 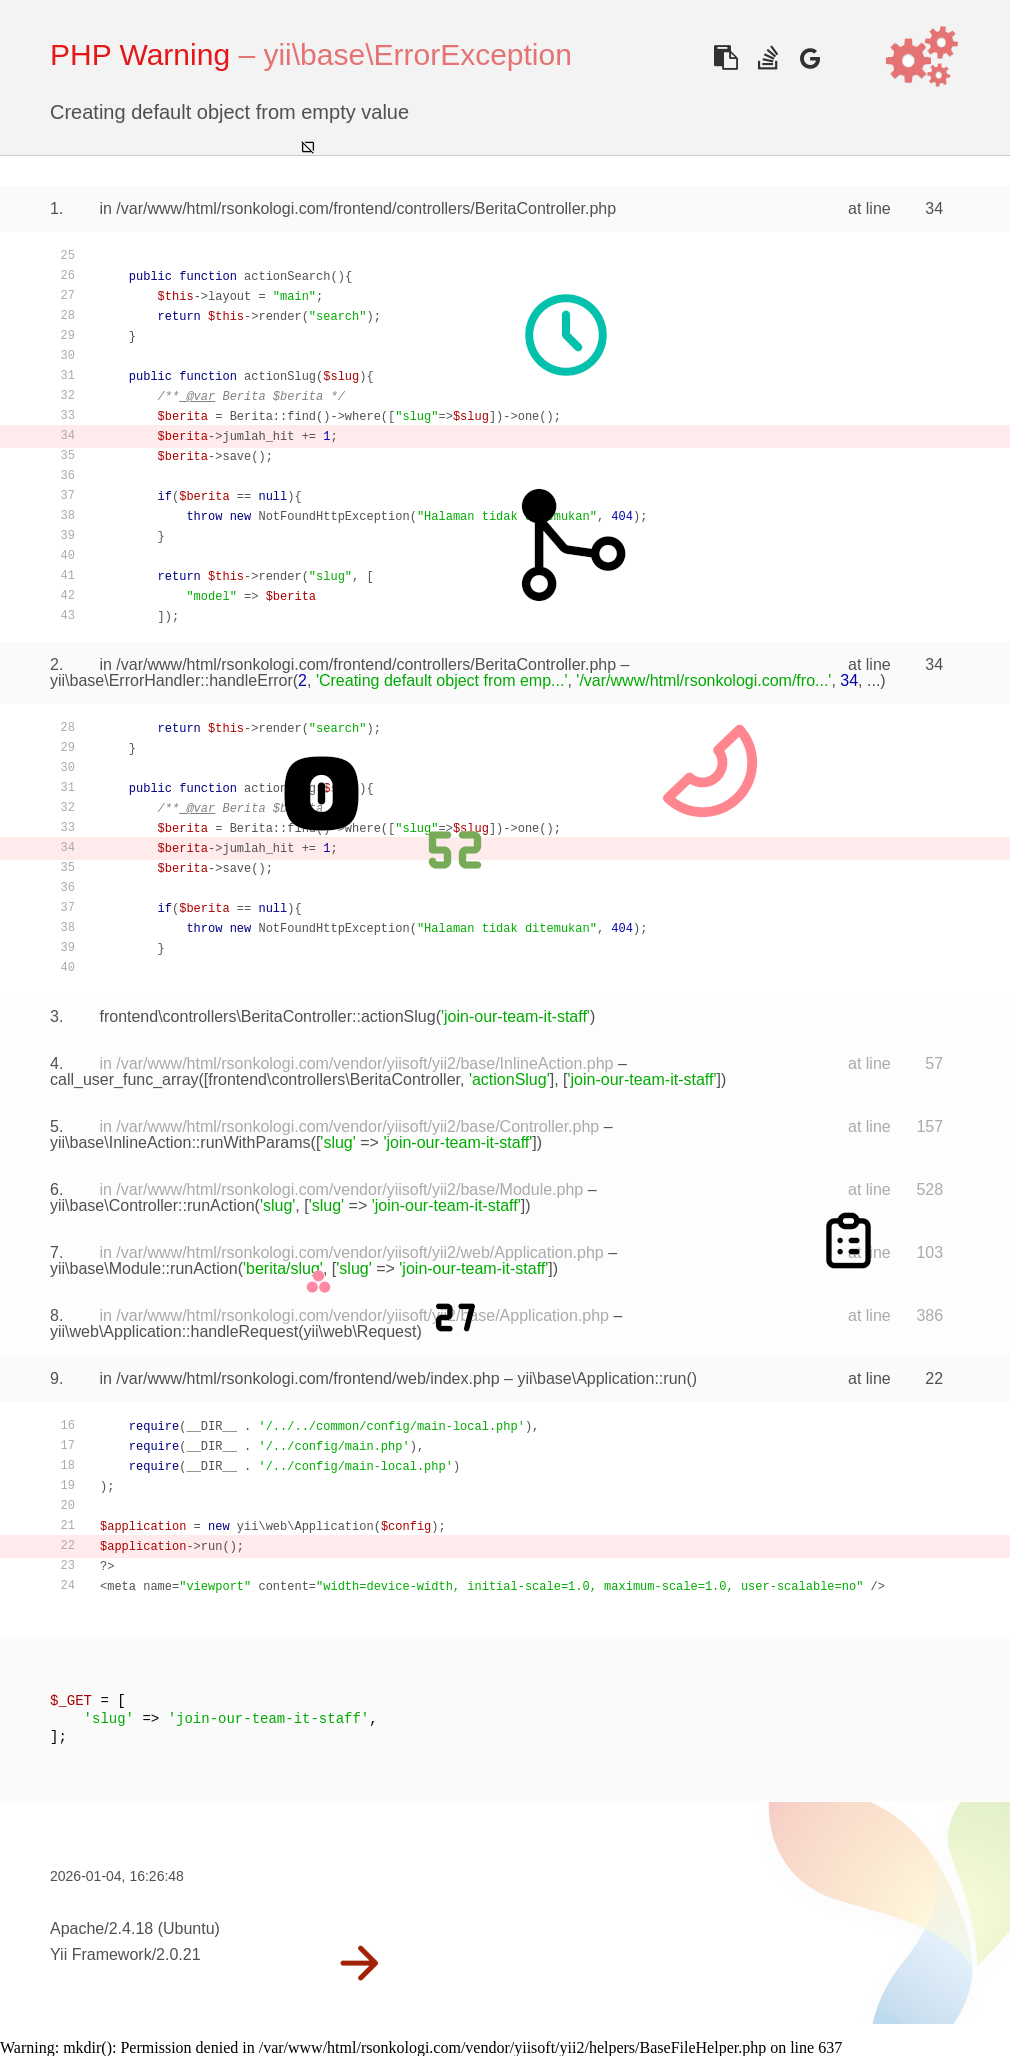 What do you see at coordinates (455, 850) in the screenshot?
I see `indicates item number 52 in a list or sequence` at bounding box center [455, 850].